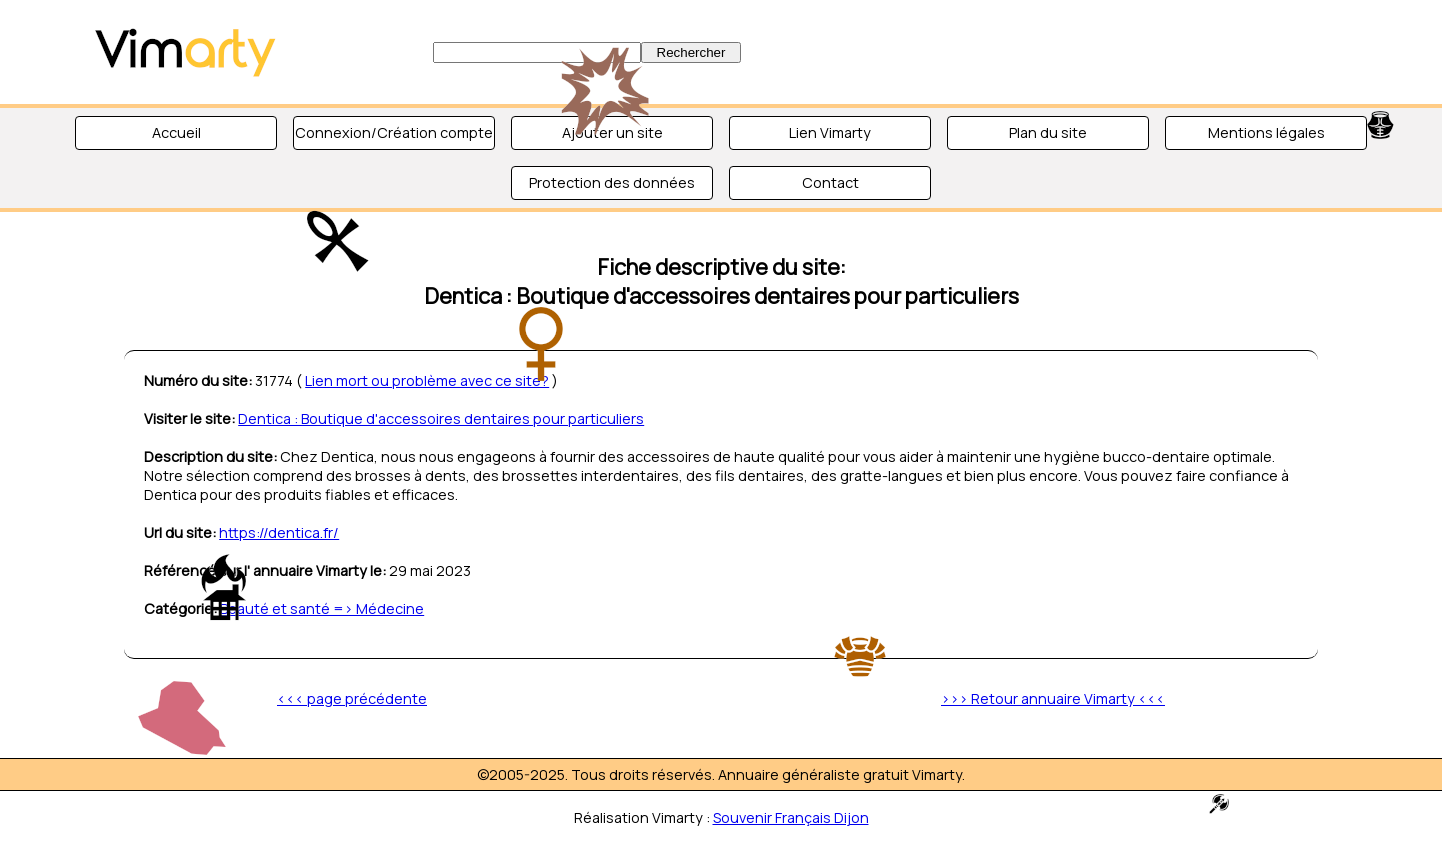 The width and height of the screenshot is (1442, 853). I want to click on access egyptian or ancient-themed content, so click(337, 241).